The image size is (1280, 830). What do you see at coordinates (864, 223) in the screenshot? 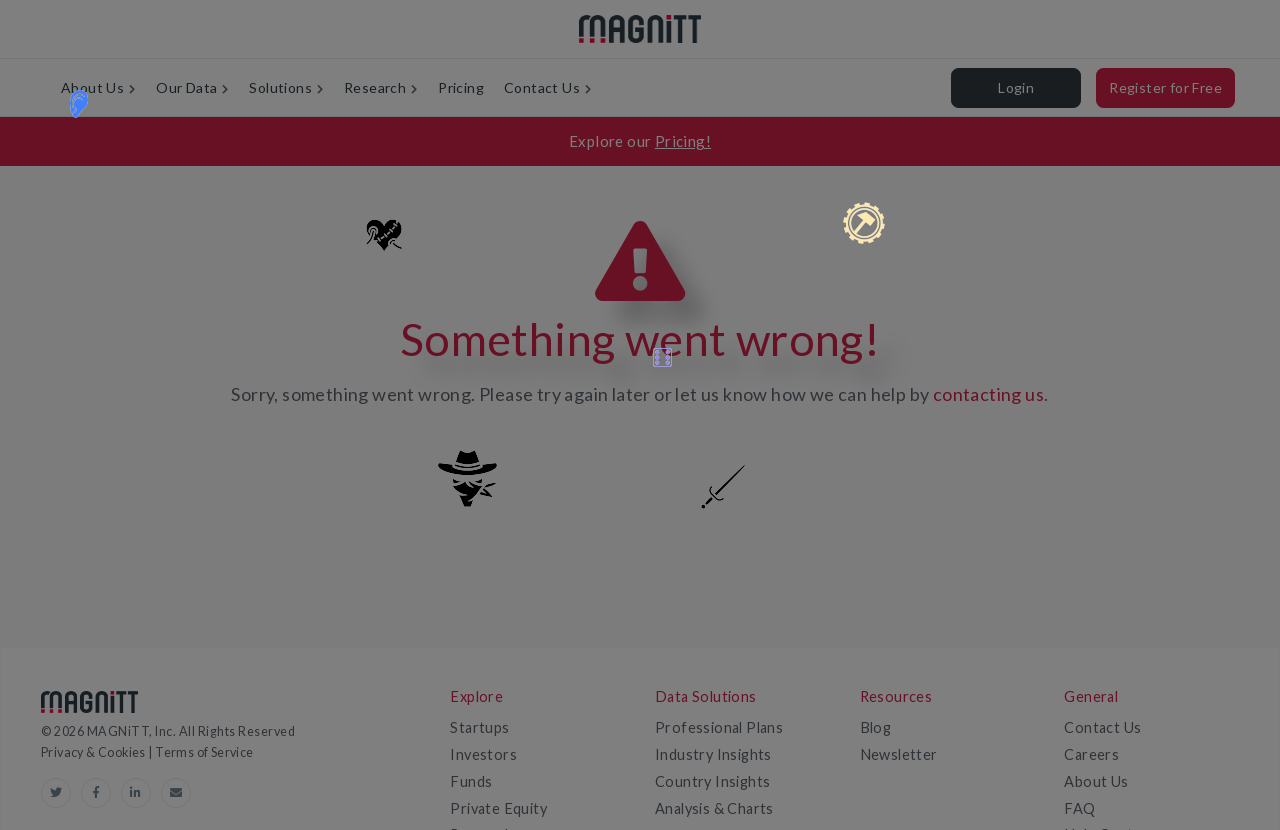
I see `access crafting or workshop settings` at bounding box center [864, 223].